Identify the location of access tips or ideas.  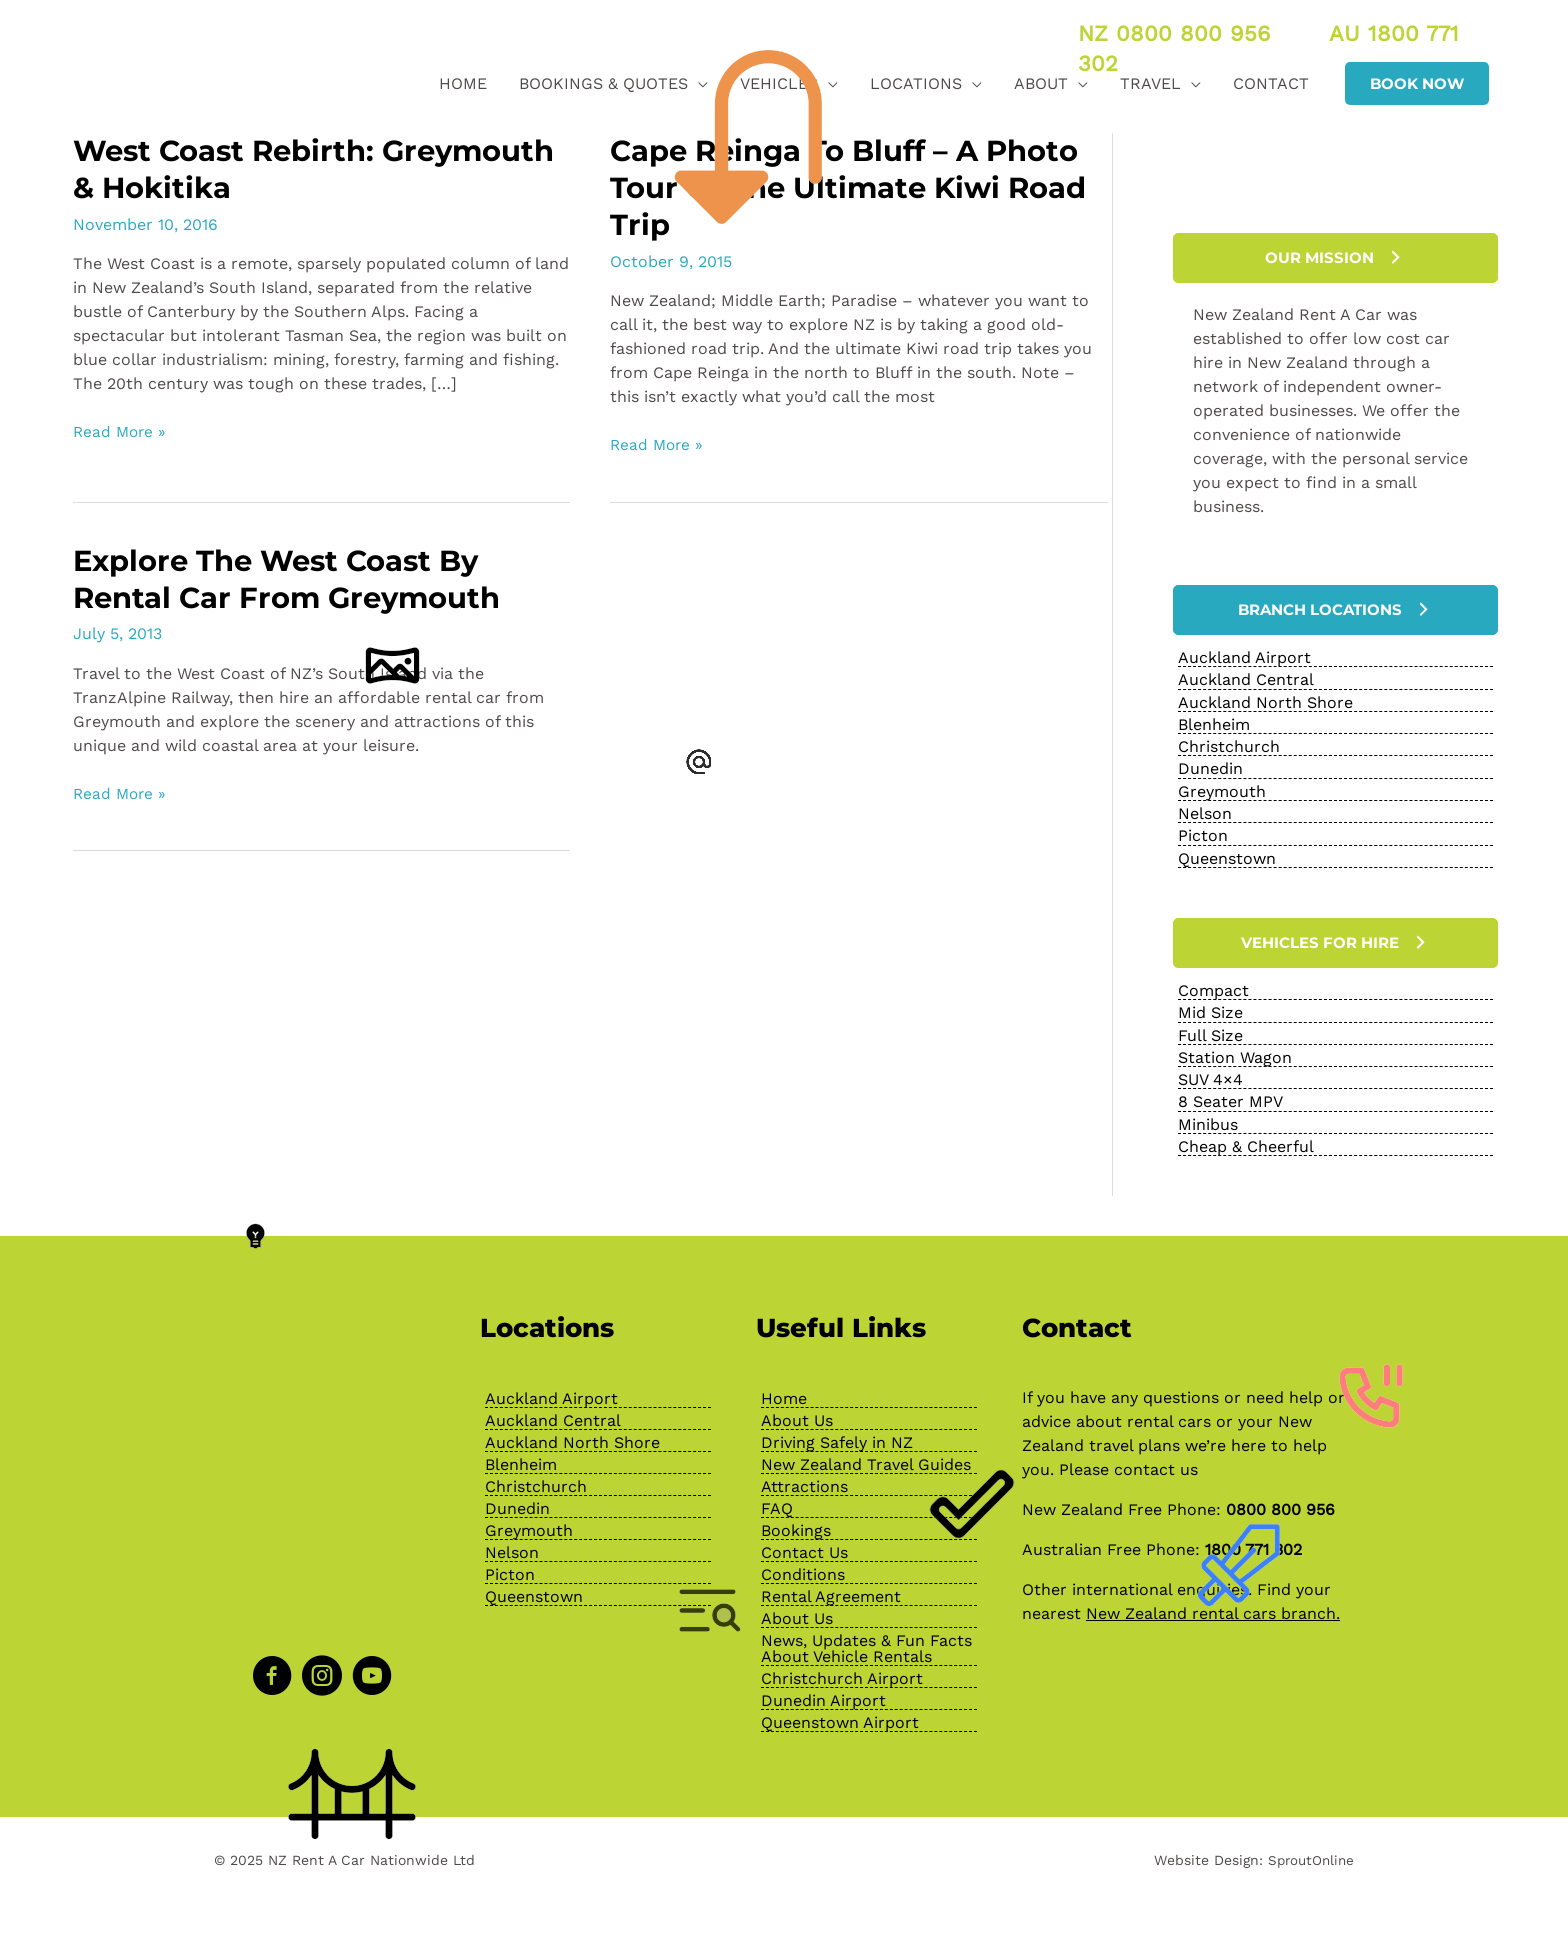
(255, 1235).